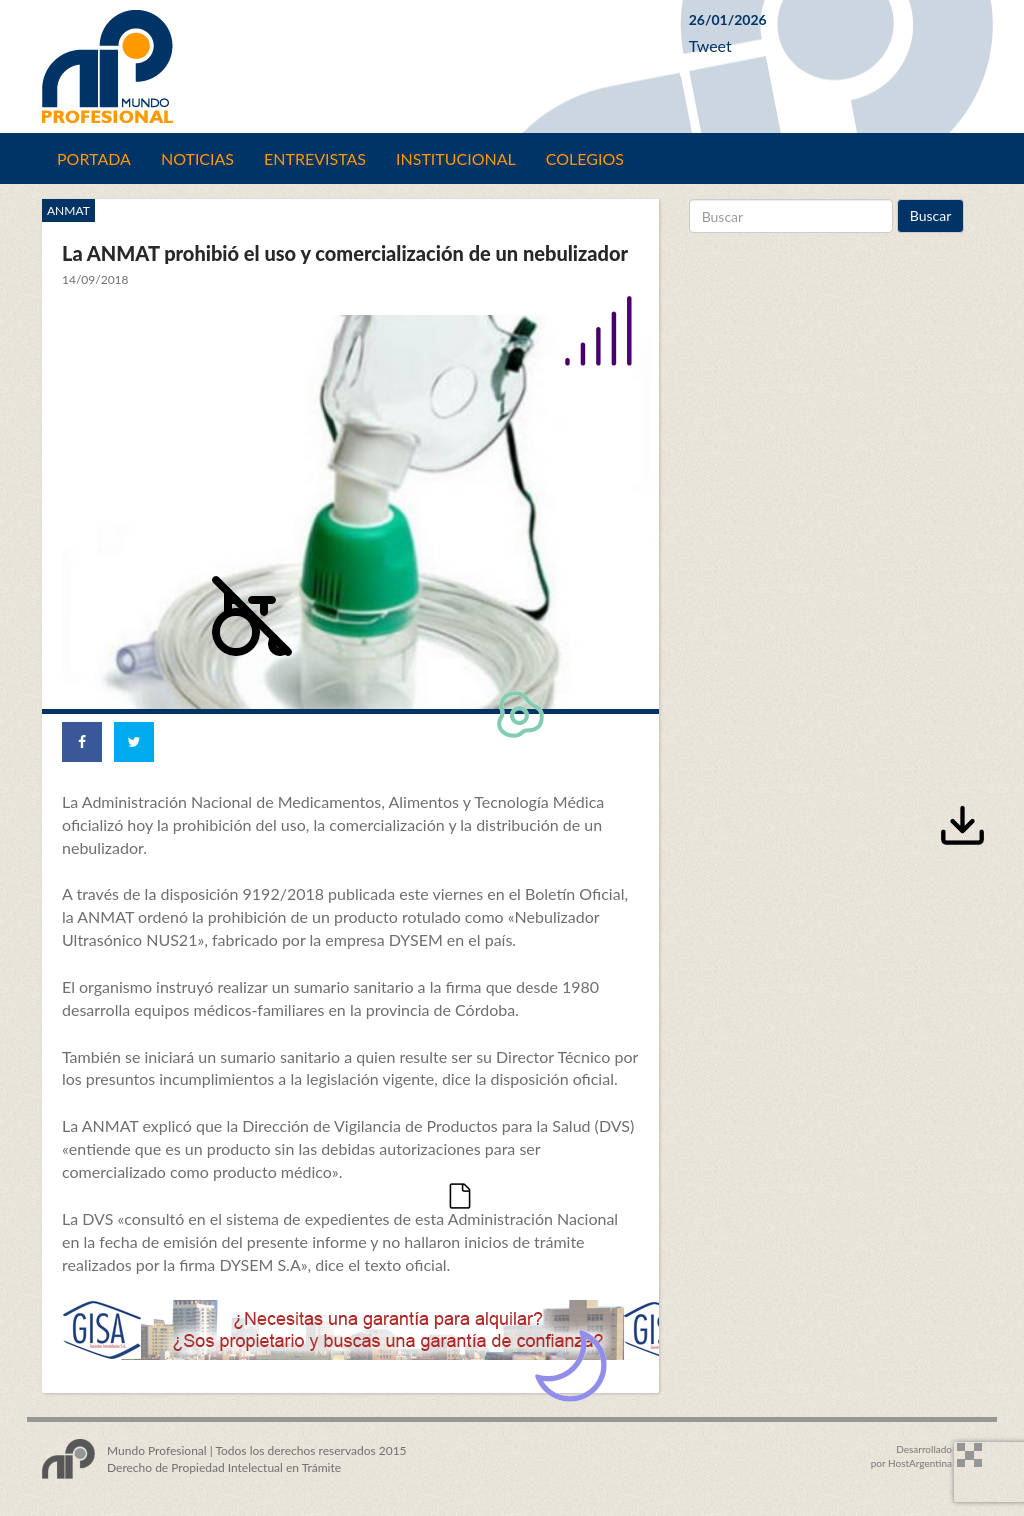 The width and height of the screenshot is (1024, 1516). I want to click on indicates full cellular signal strength, so click(601, 335).